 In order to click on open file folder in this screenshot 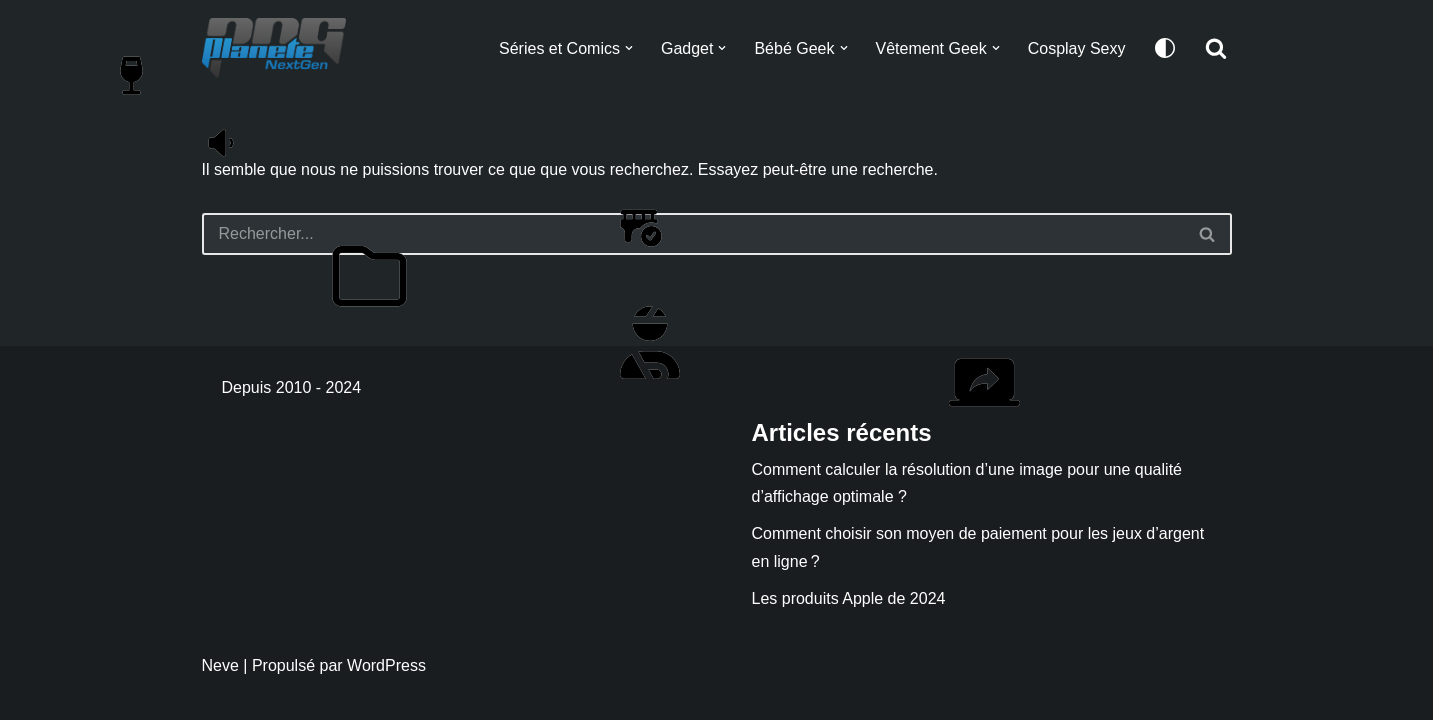, I will do `click(369, 278)`.